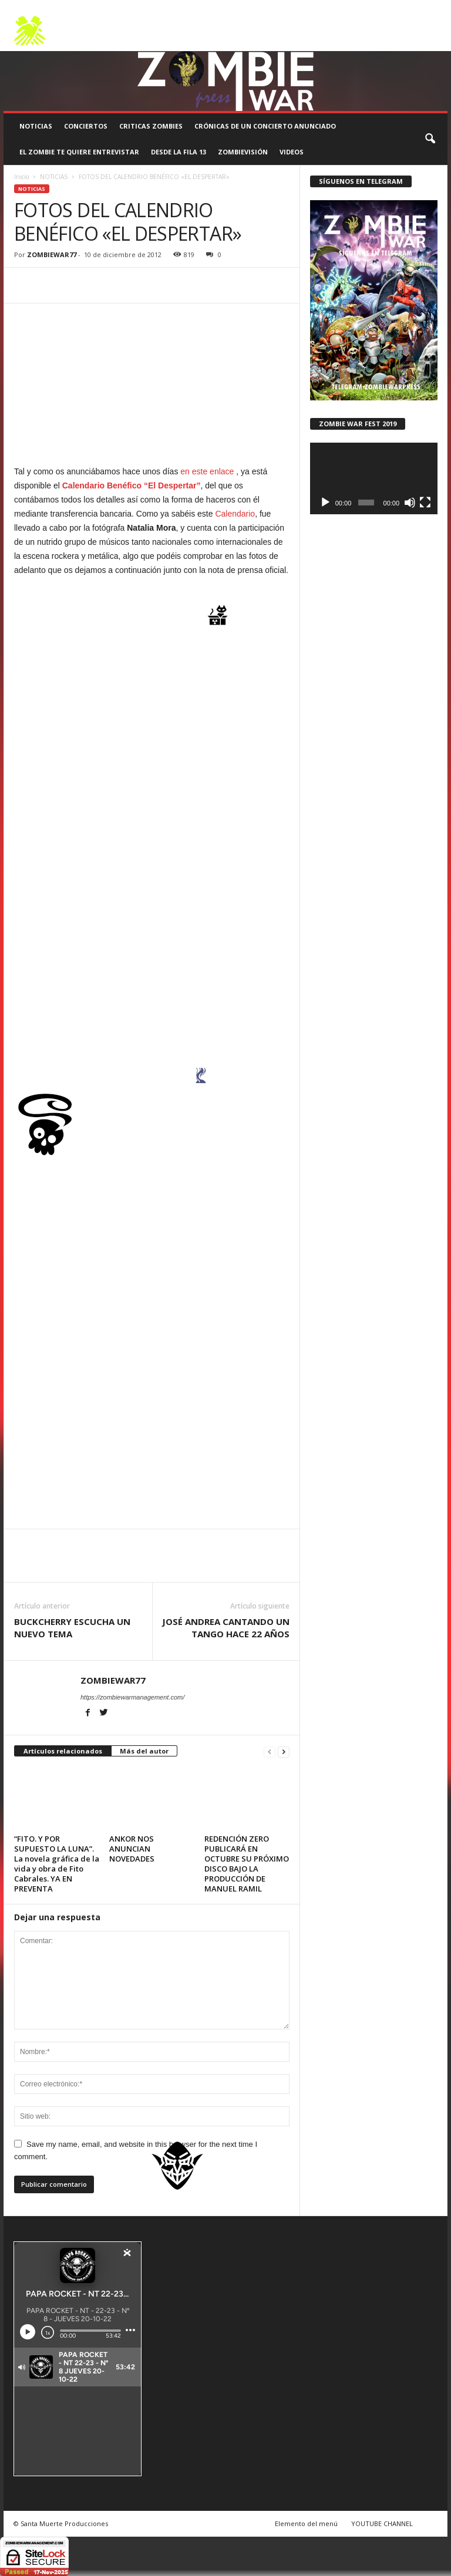 The width and height of the screenshot is (451, 2576). I want to click on equip gloves or hand gear, so click(29, 31).